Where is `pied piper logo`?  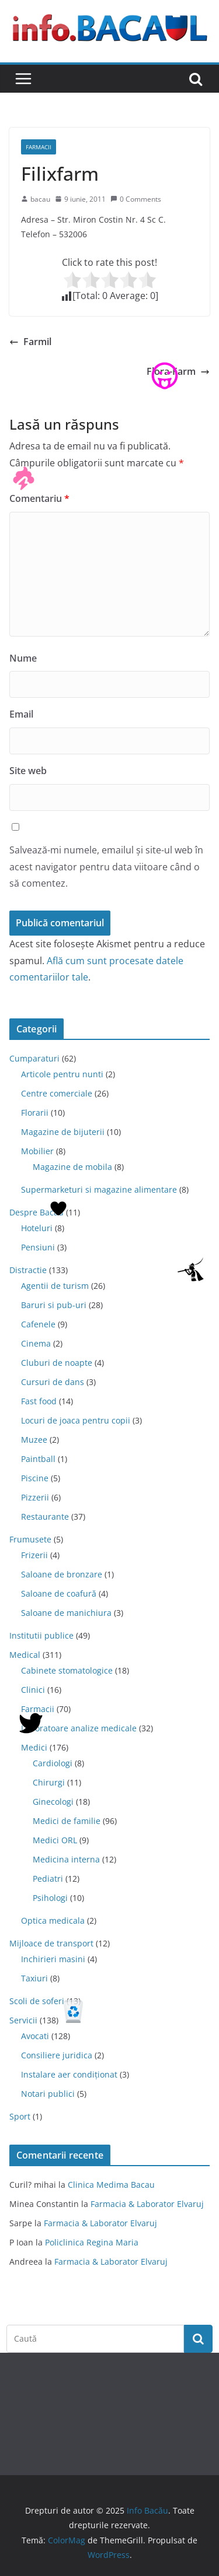 pied piper logo is located at coordinates (190, 1269).